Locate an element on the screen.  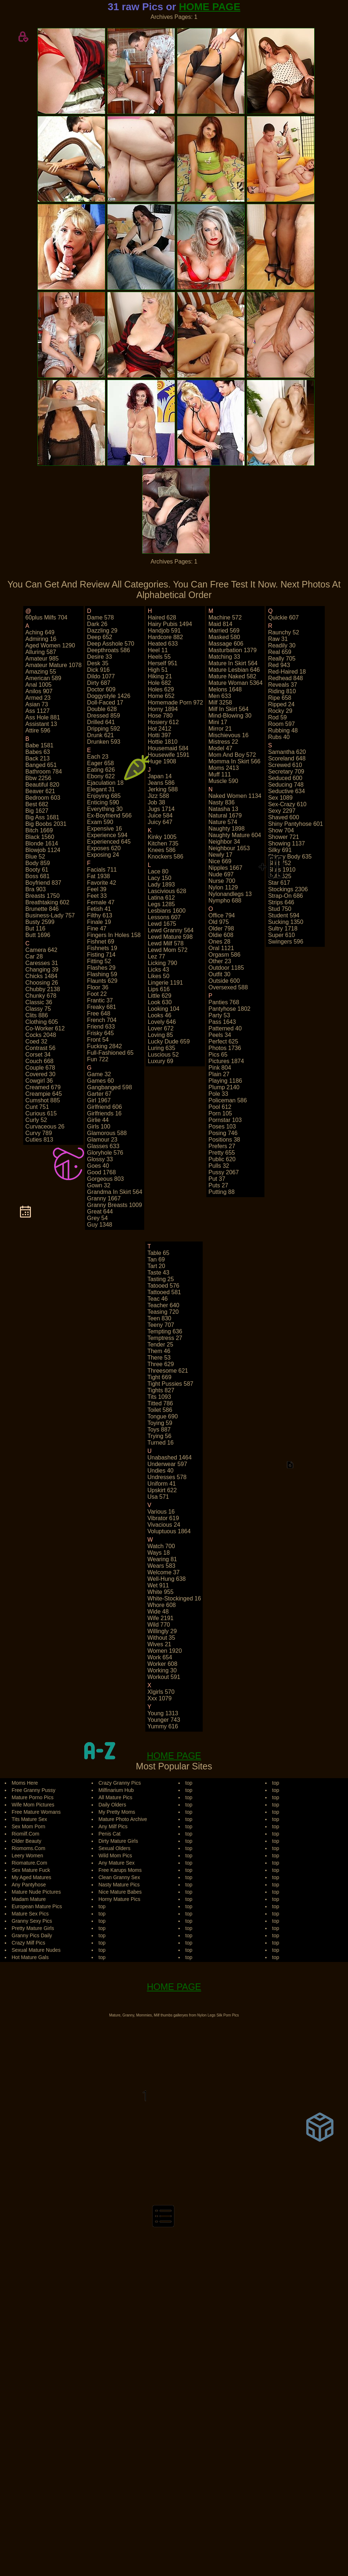
sort items alphabetically from A to Z is located at coordinates (100, 1751).